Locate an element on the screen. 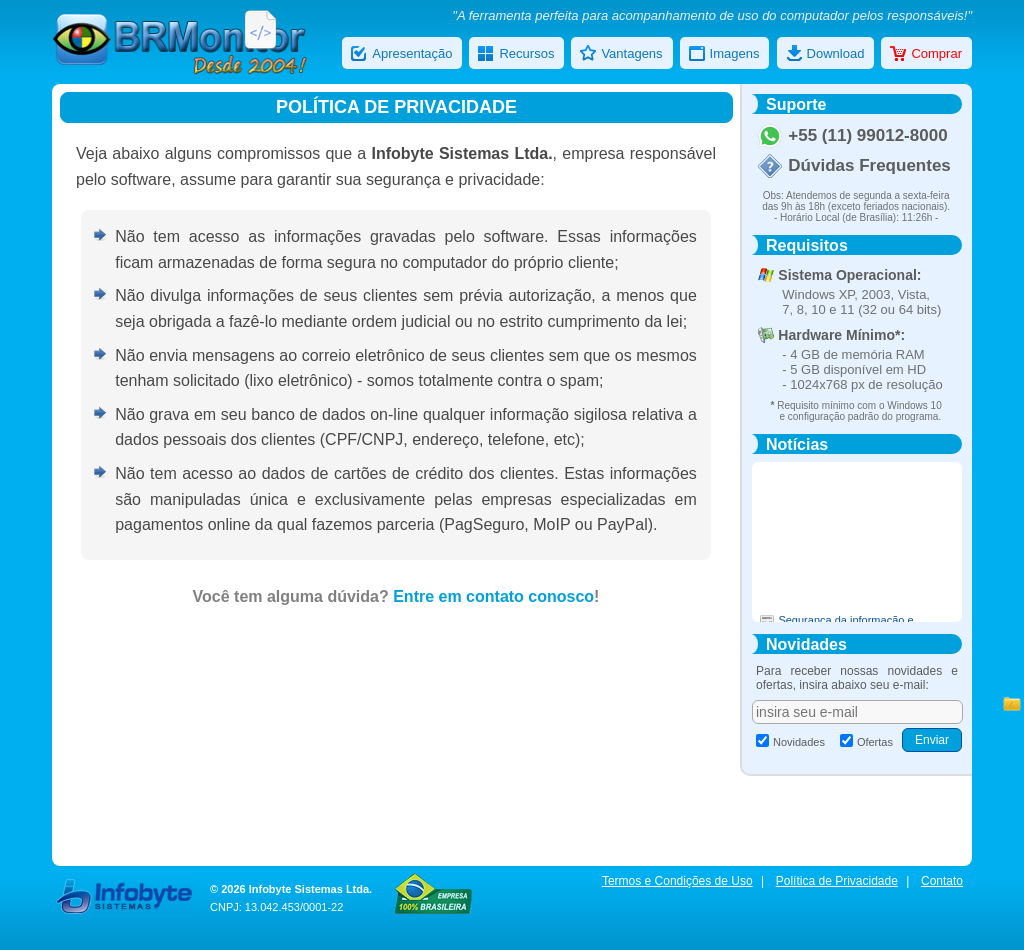 The width and height of the screenshot is (1024, 950). an HTML or web page file is located at coordinates (260, 29).